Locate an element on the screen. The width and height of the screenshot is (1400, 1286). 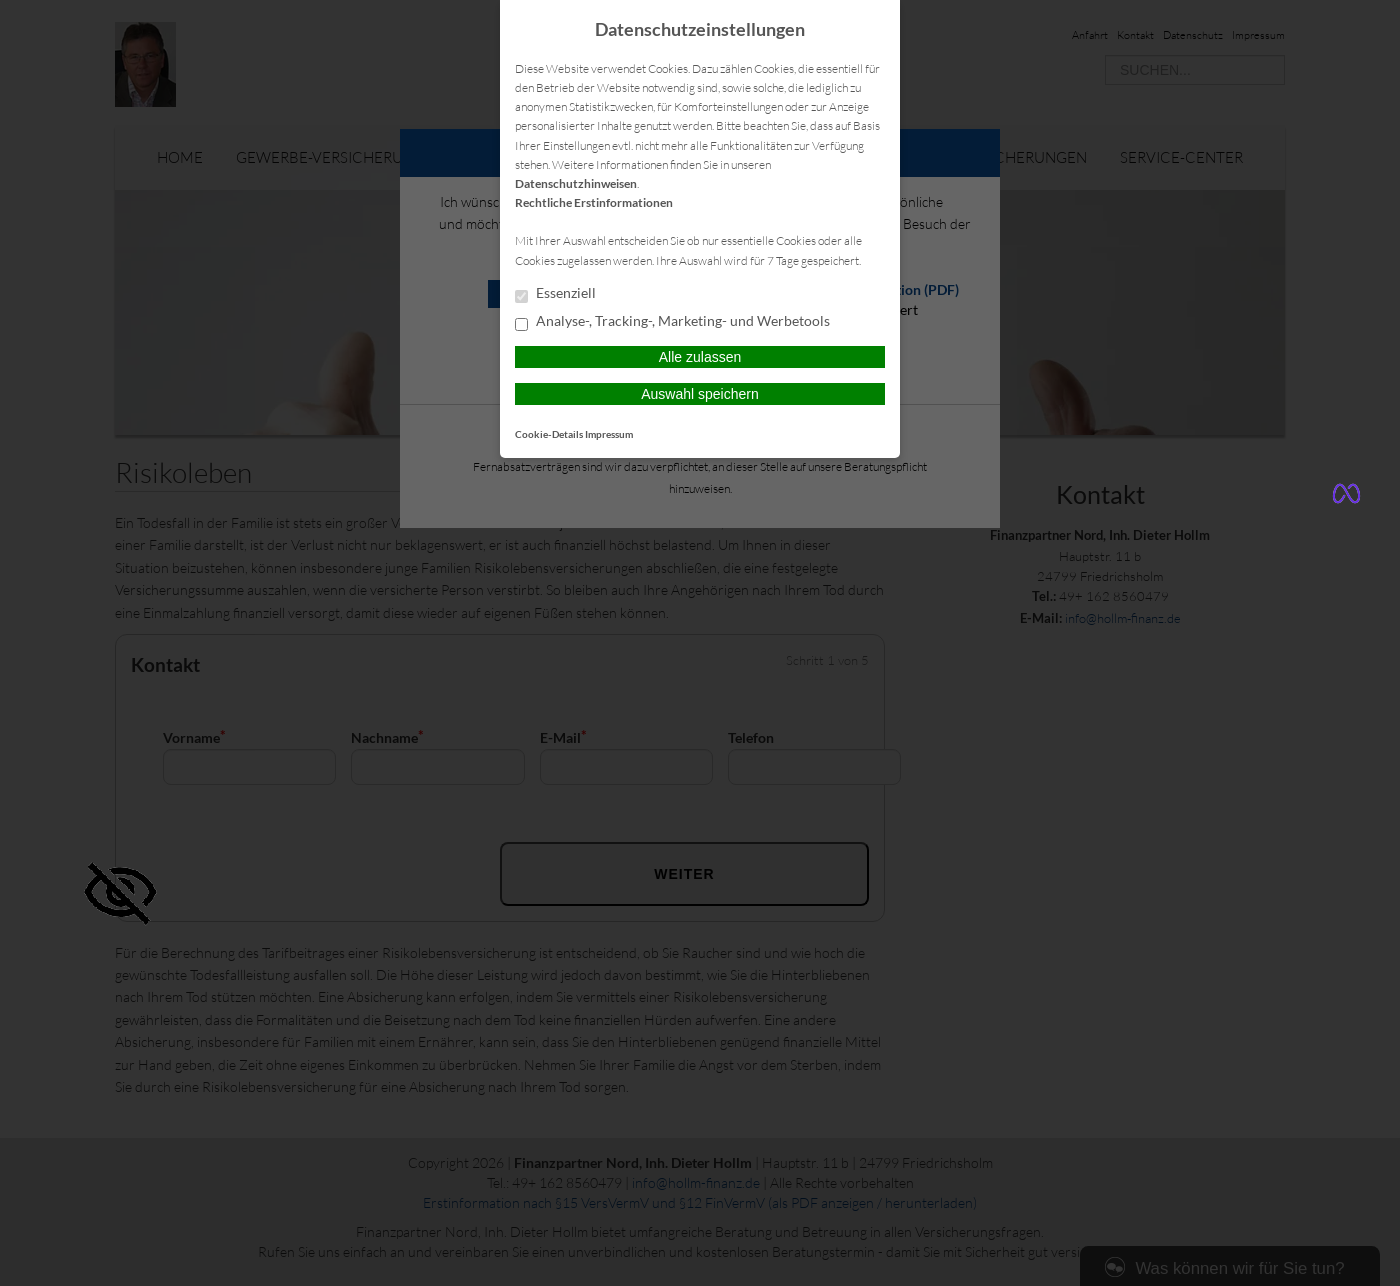
hide password or sensitive content is located at coordinates (120, 893).